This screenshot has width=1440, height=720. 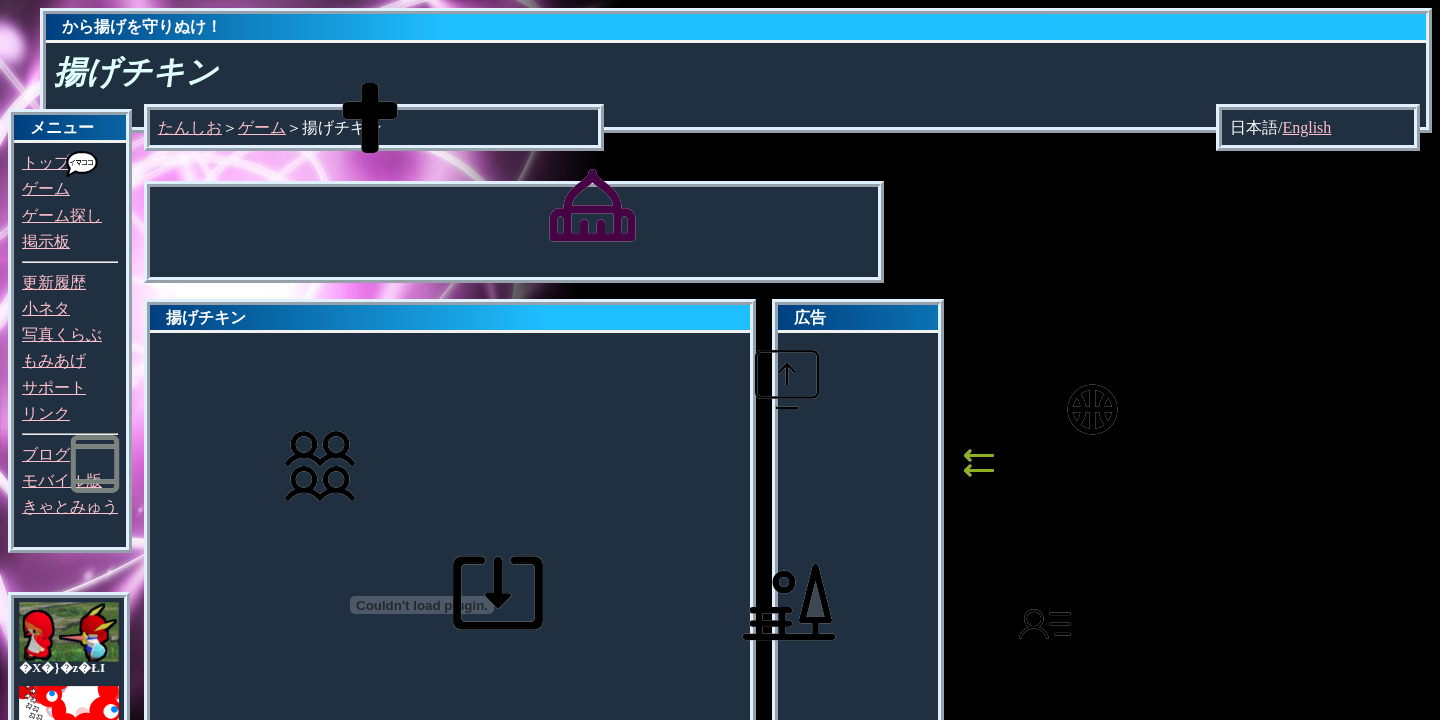 What do you see at coordinates (592, 209) in the screenshot?
I see `indicates a nearby mosque or place of worship` at bounding box center [592, 209].